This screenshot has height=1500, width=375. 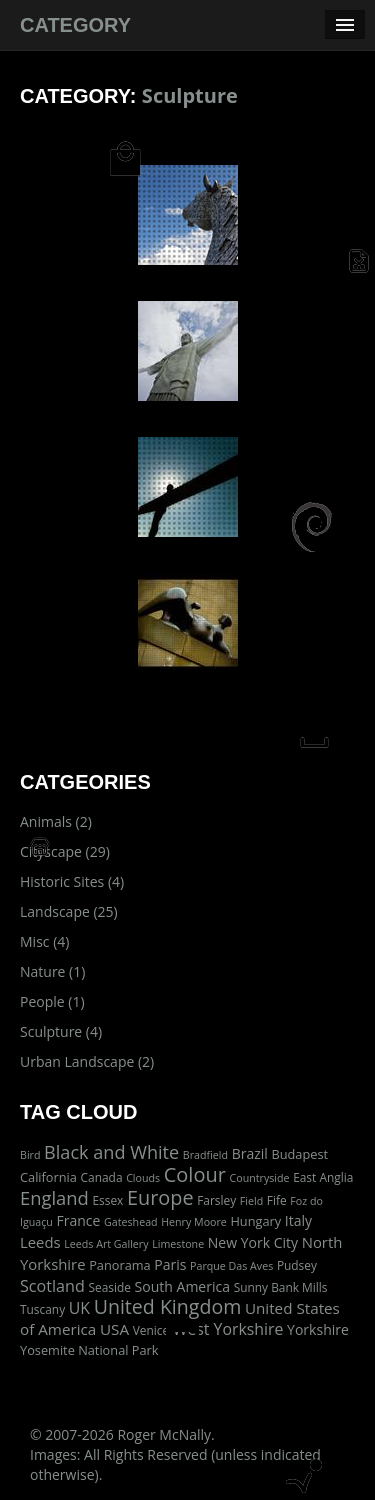 I want to click on insert a space character, so click(x=314, y=742).